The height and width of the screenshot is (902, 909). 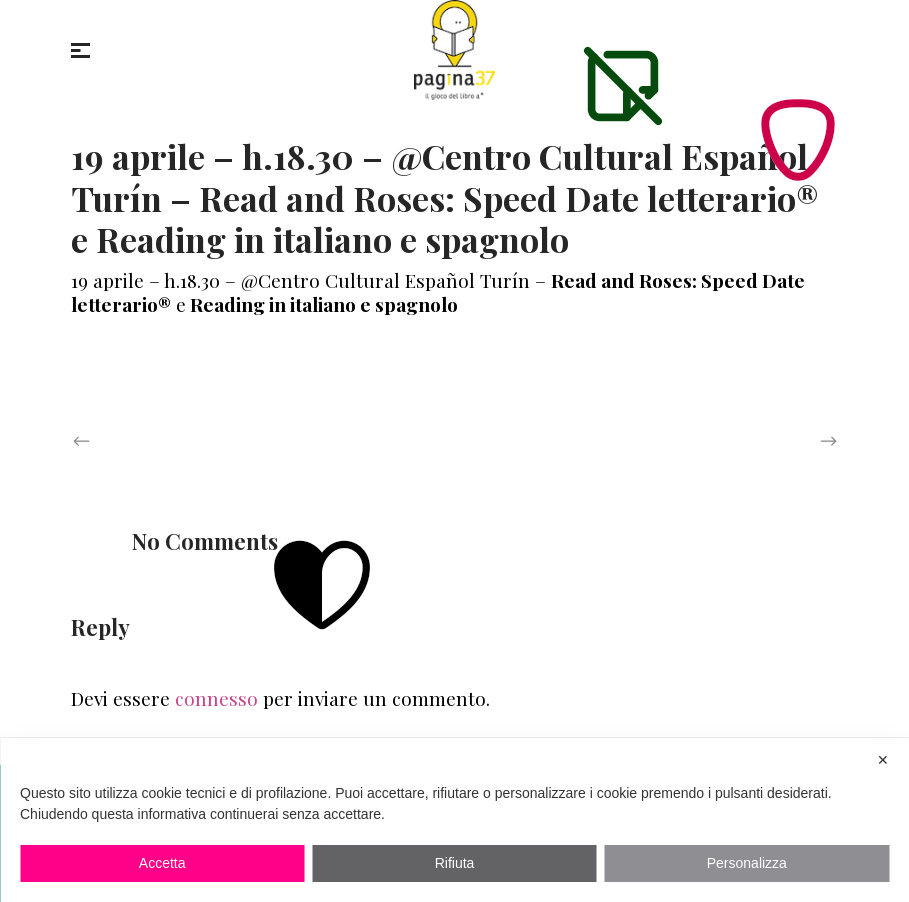 I want to click on access music or guitar-related features, so click(x=798, y=140).